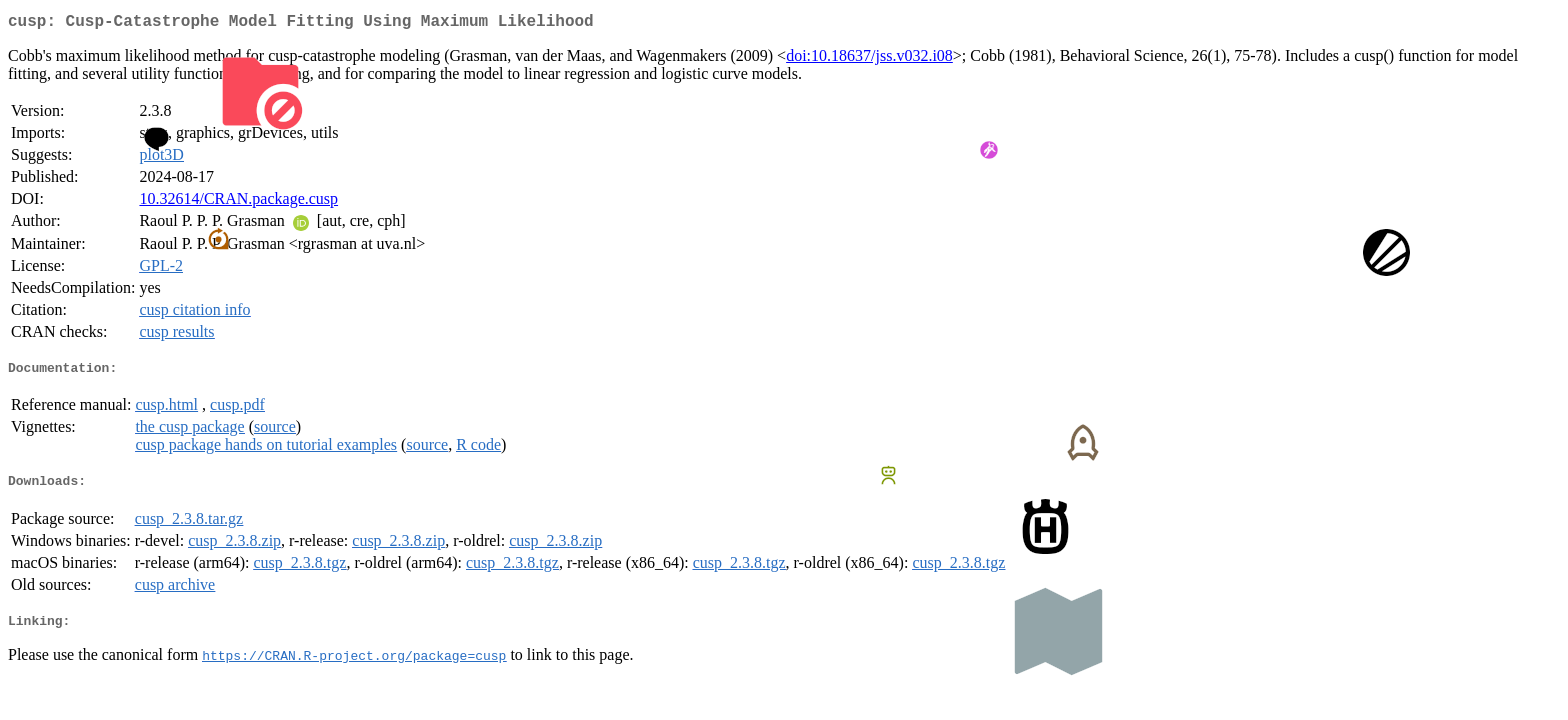  Describe the element at coordinates (1045, 526) in the screenshot. I see `husqvarna brand logo` at that location.